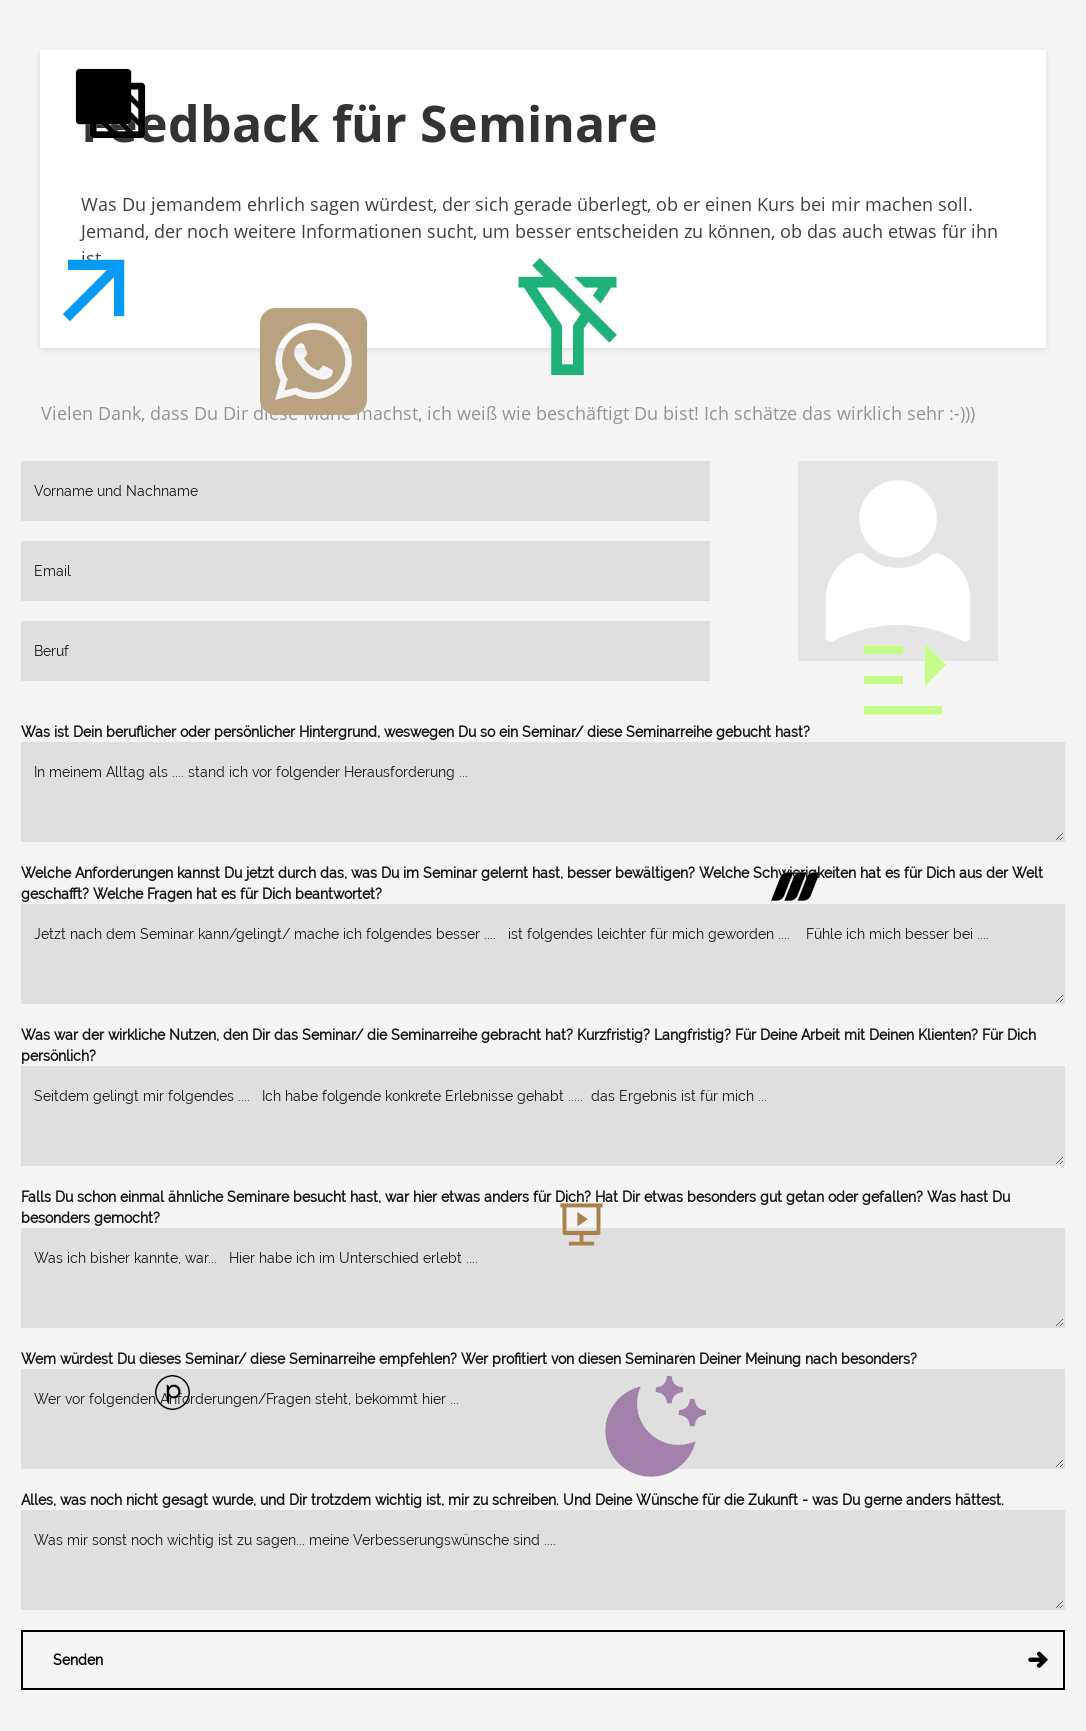  Describe the element at coordinates (903, 680) in the screenshot. I see `expand the navigation menu` at that location.